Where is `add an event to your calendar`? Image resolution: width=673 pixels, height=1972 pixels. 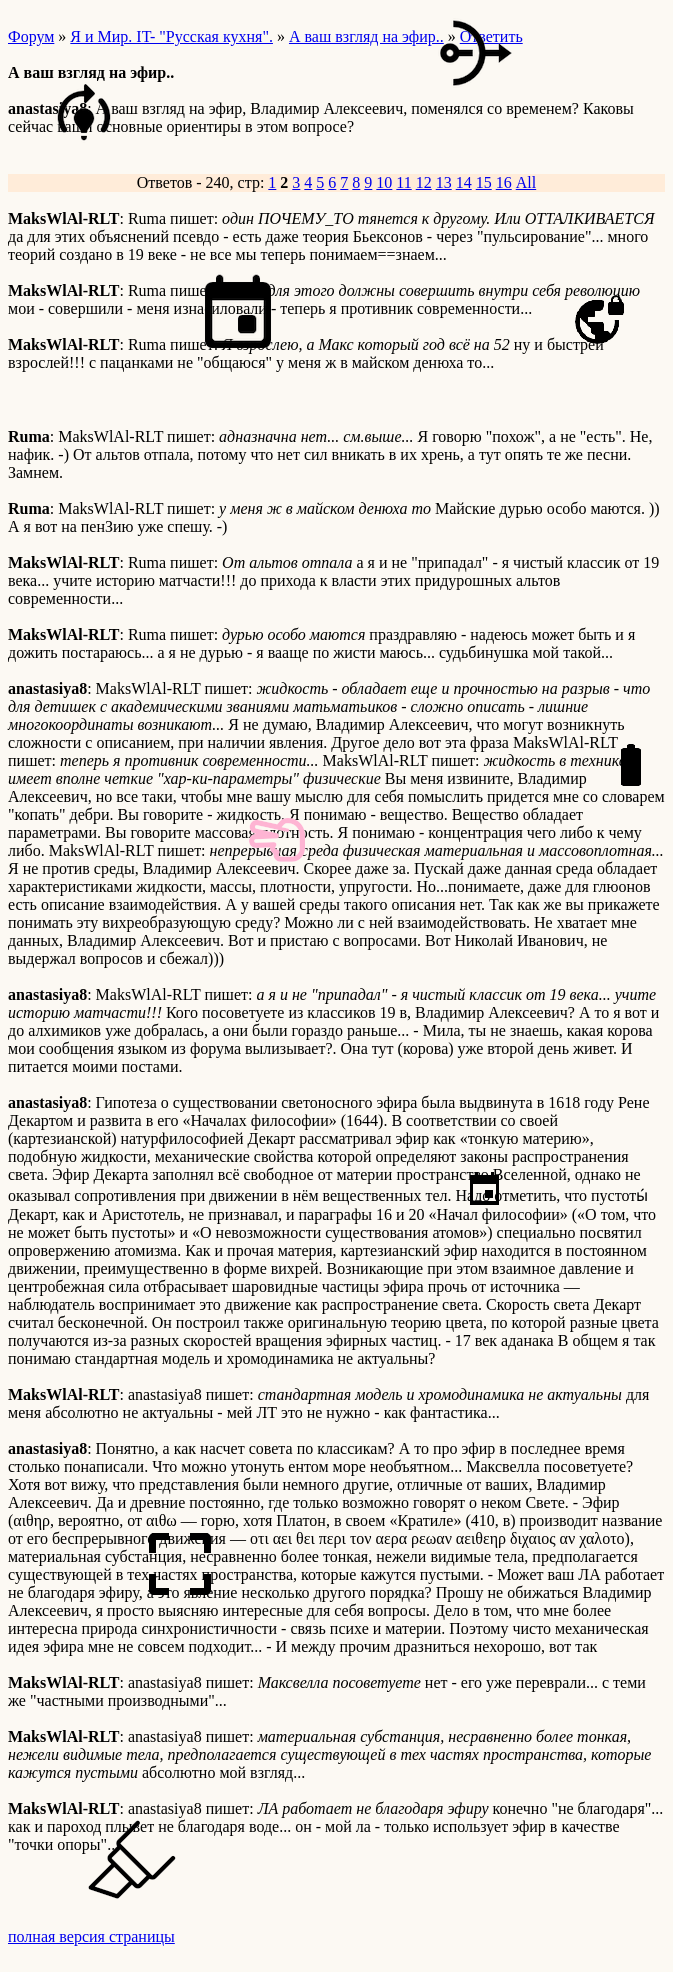 add an event to your calendar is located at coordinates (238, 315).